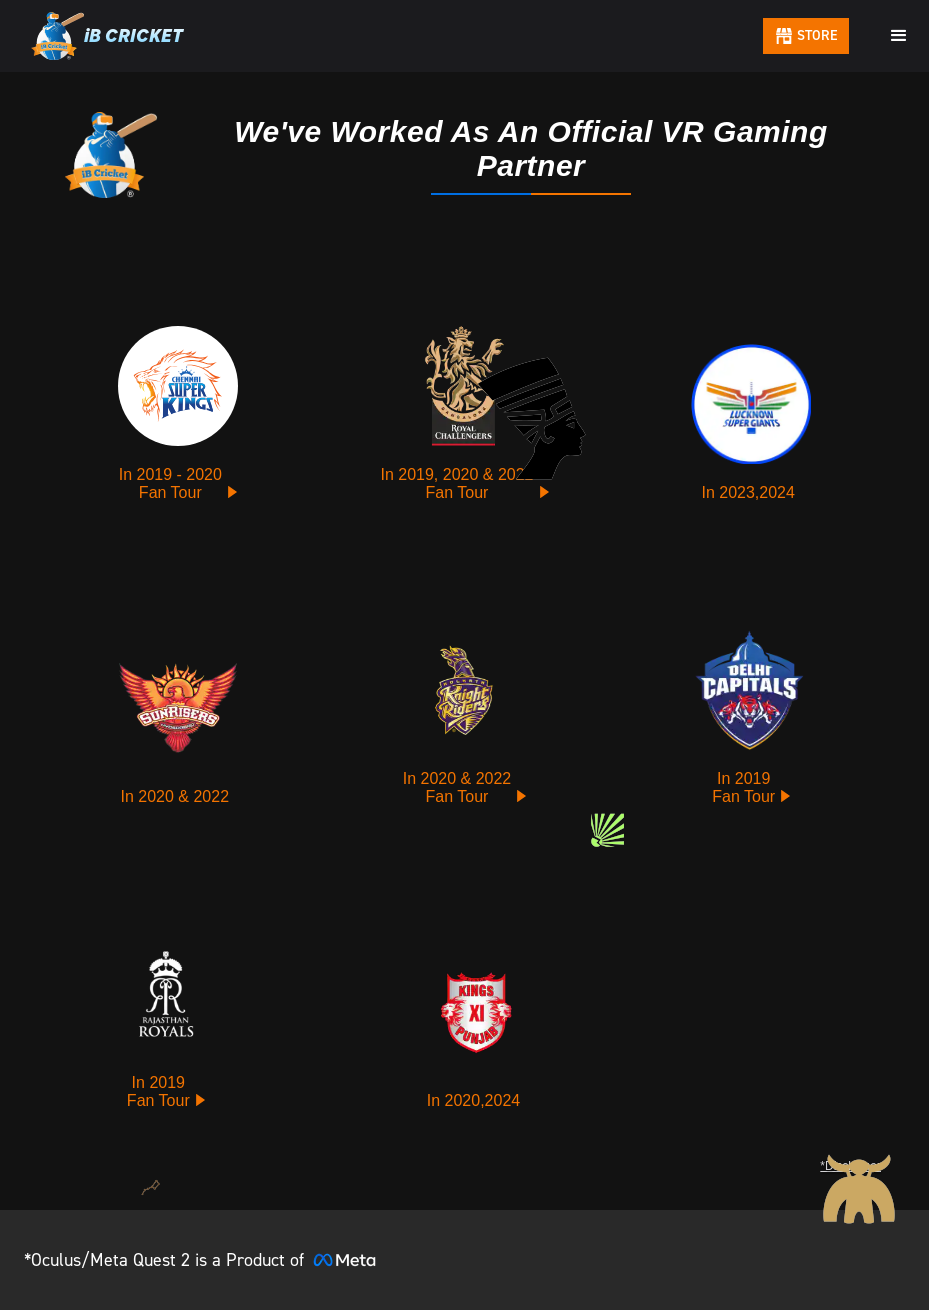 The width and height of the screenshot is (929, 1310). I want to click on select brute character class, so click(859, 1189).